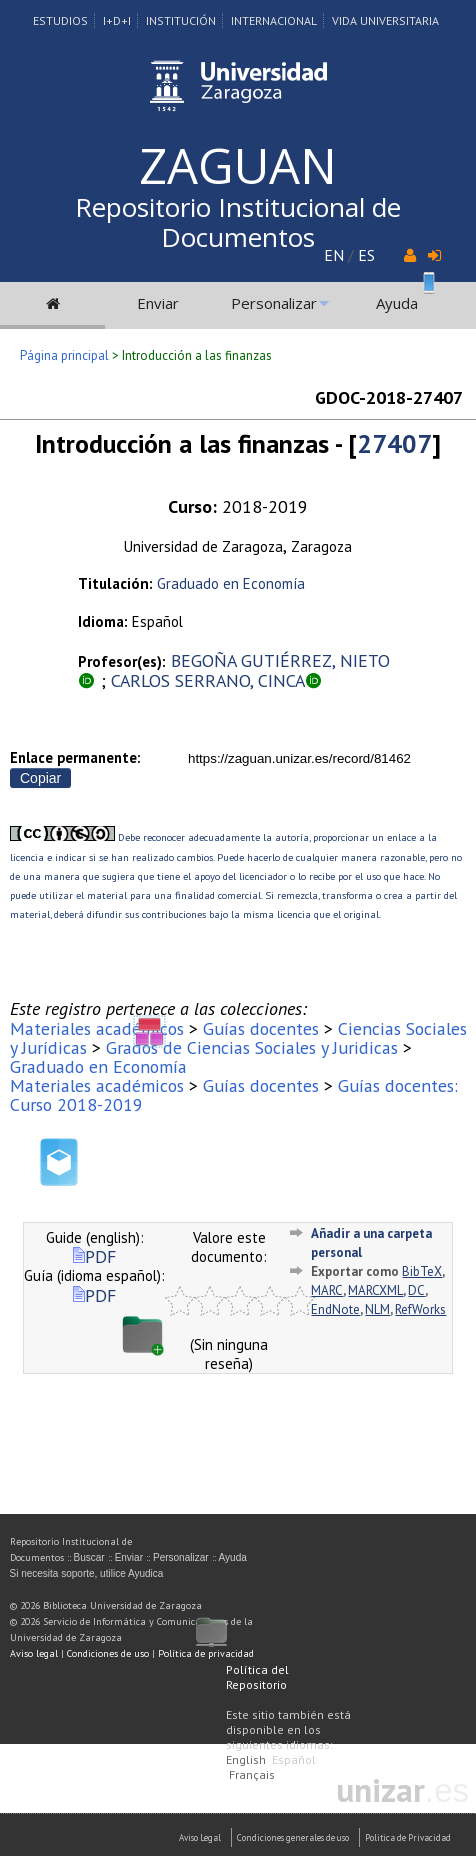  What do you see at coordinates (211, 1631) in the screenshot?
I see `access a remote or network folder` at bounding box center [211, 1631].